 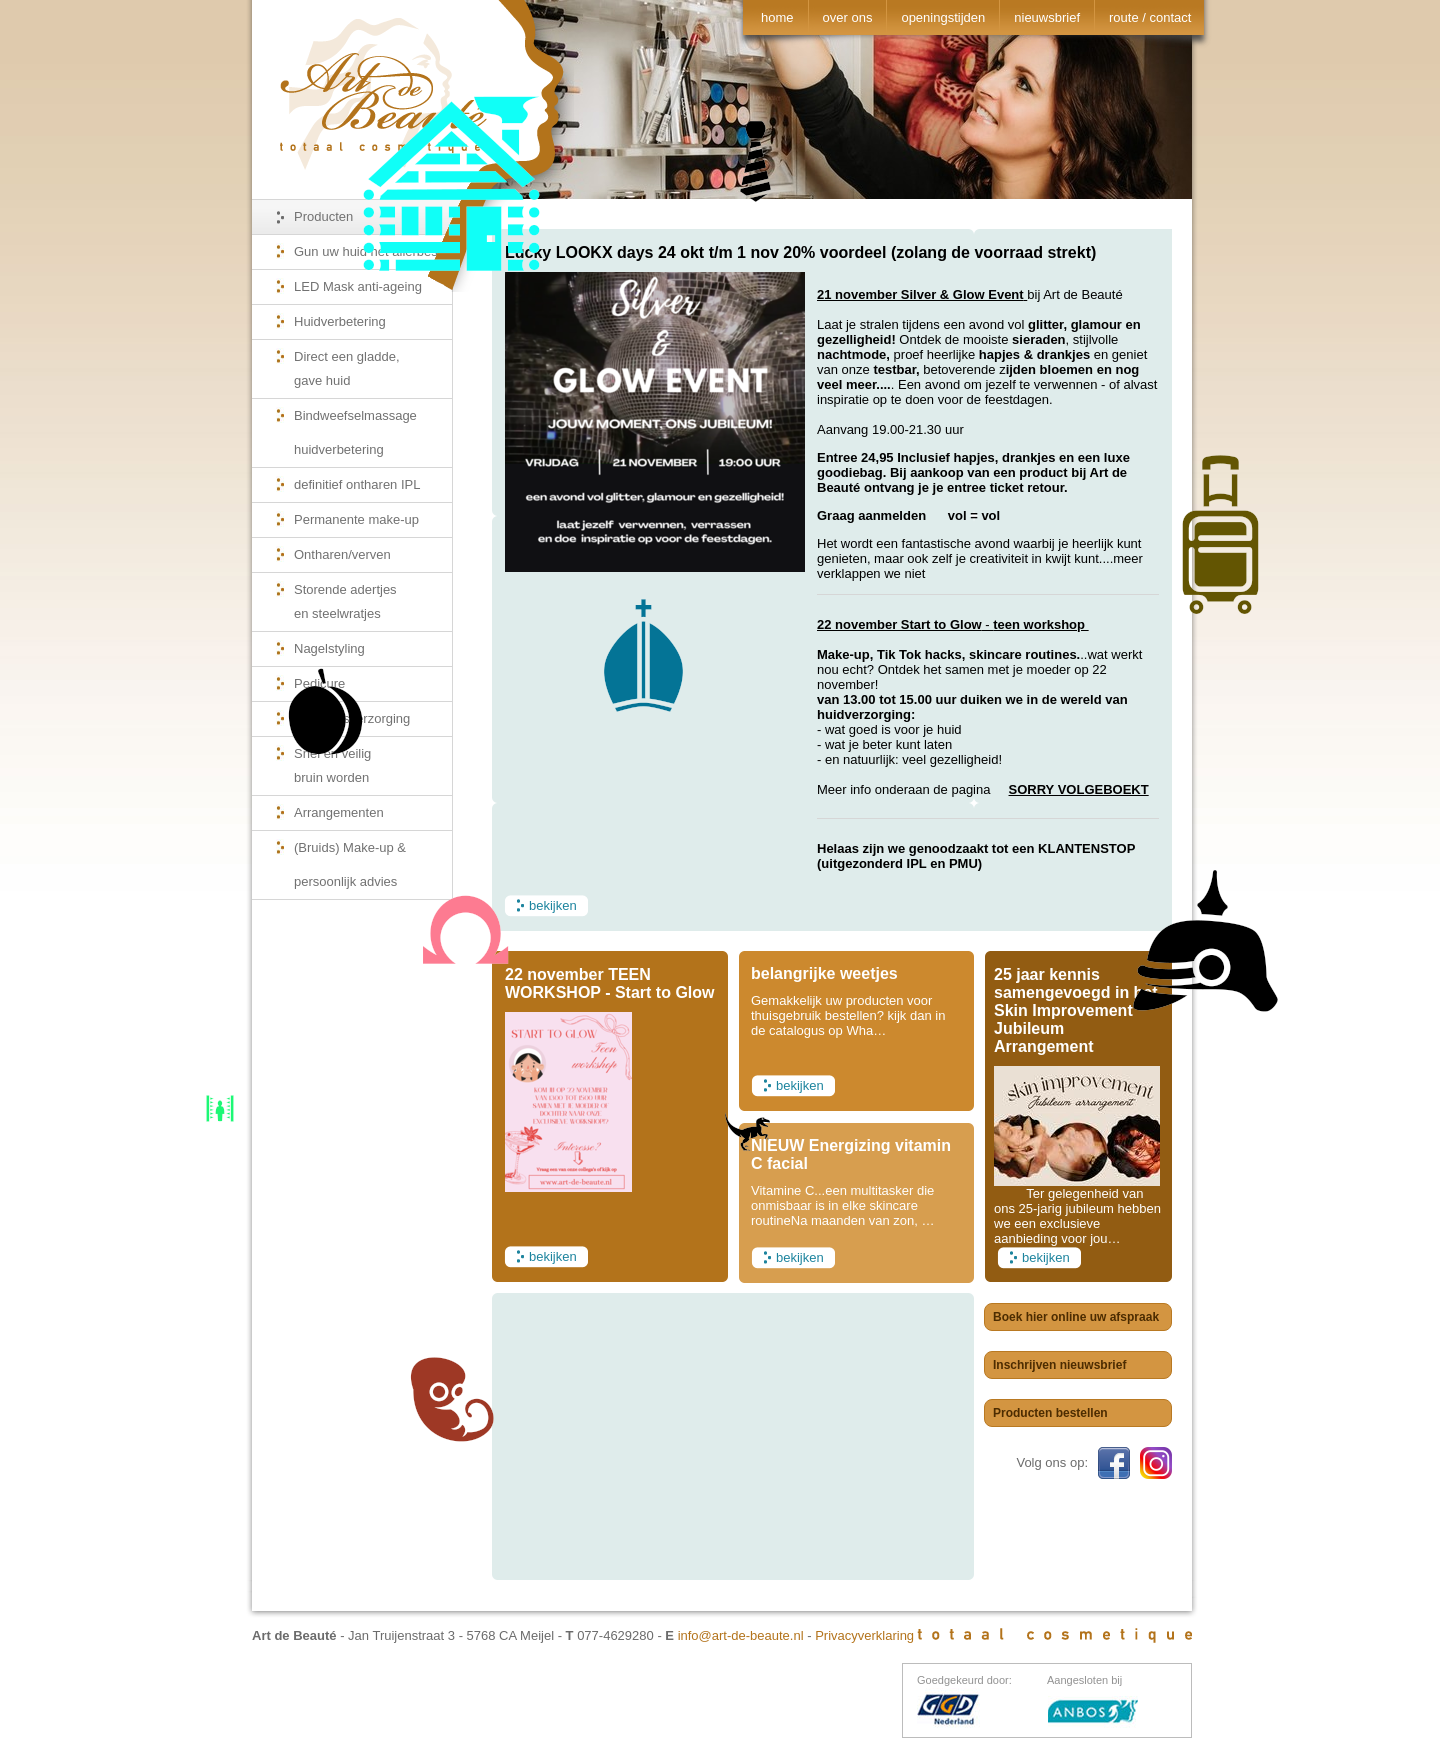 What do you see at coordinates (1220, 534) in the screenshot?
I see `access travel or trip planning features` at bounding box center [1220, 534].